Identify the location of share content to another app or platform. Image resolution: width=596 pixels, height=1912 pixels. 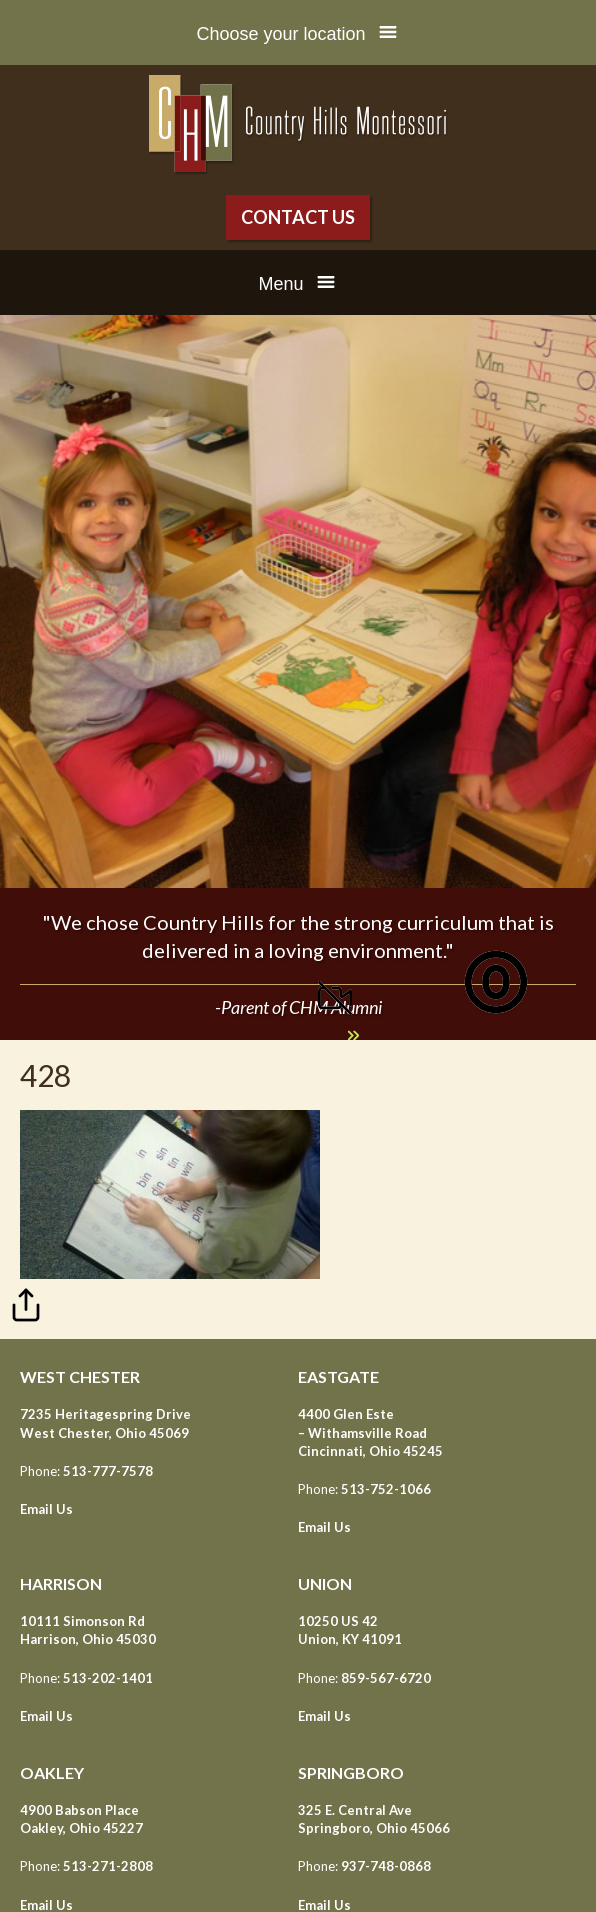
(26, 1305).